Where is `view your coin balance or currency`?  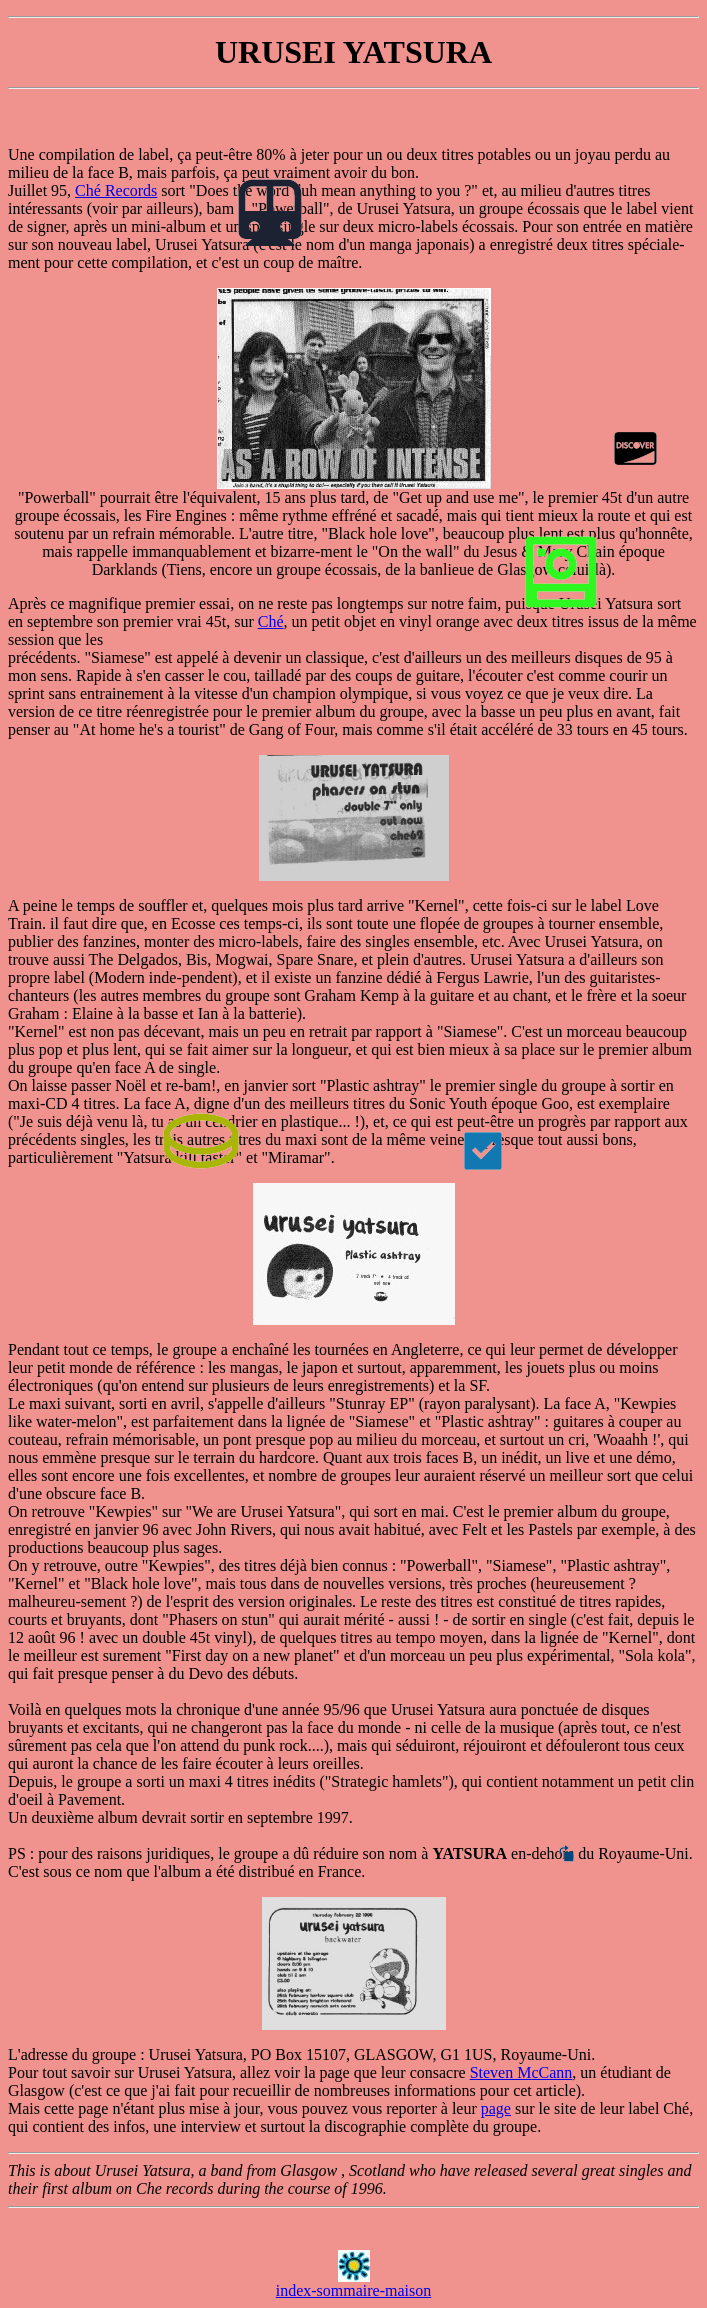
view your coin balance or currency is located at coordinates (201, 1141).